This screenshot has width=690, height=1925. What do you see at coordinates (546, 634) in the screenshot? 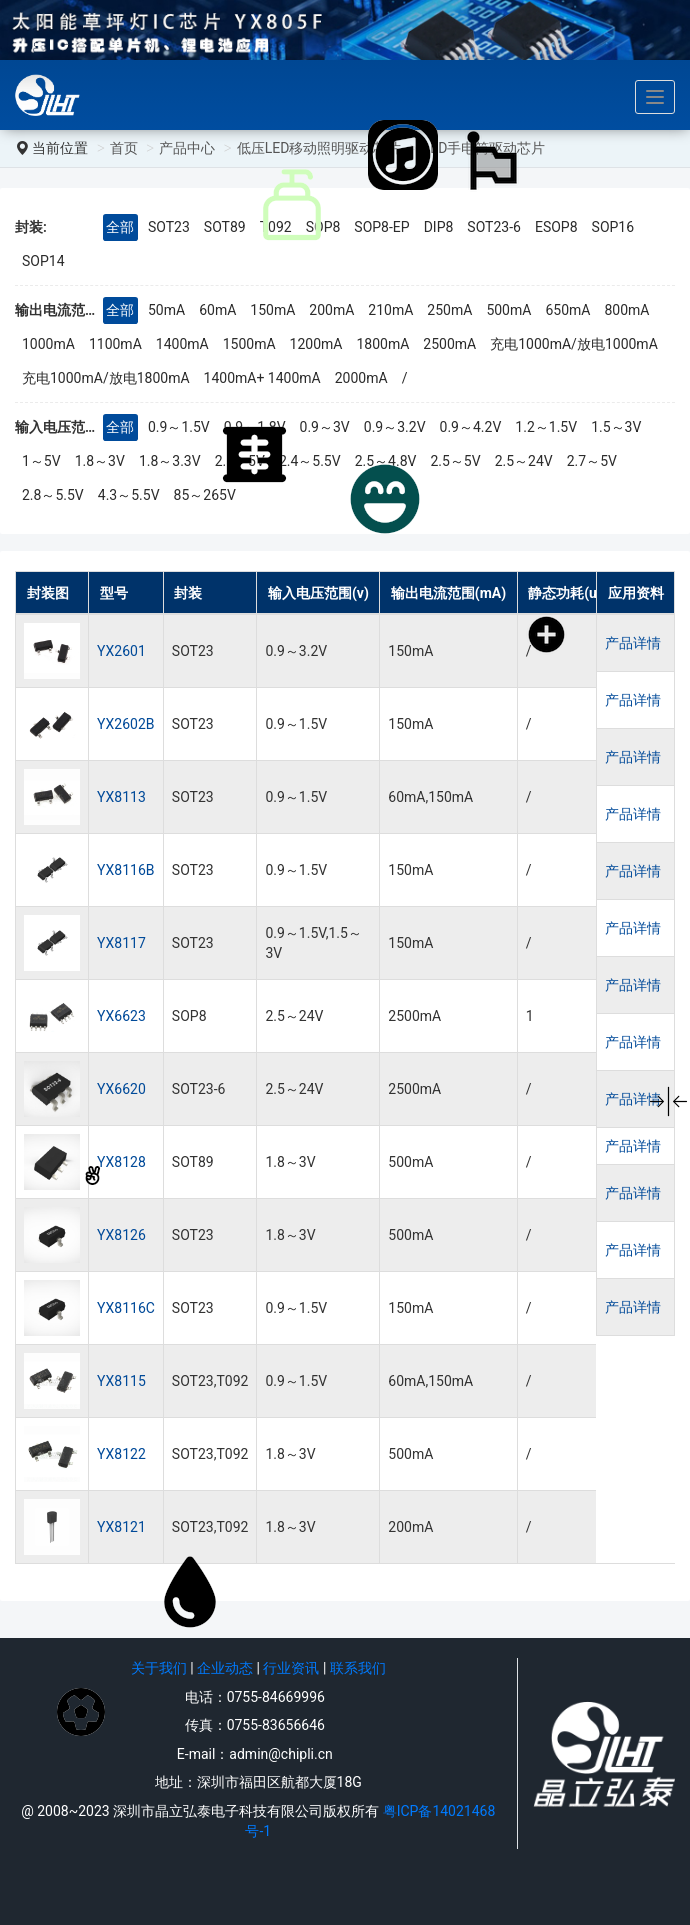
I see `add a new item` at bounding box center [546, 634].